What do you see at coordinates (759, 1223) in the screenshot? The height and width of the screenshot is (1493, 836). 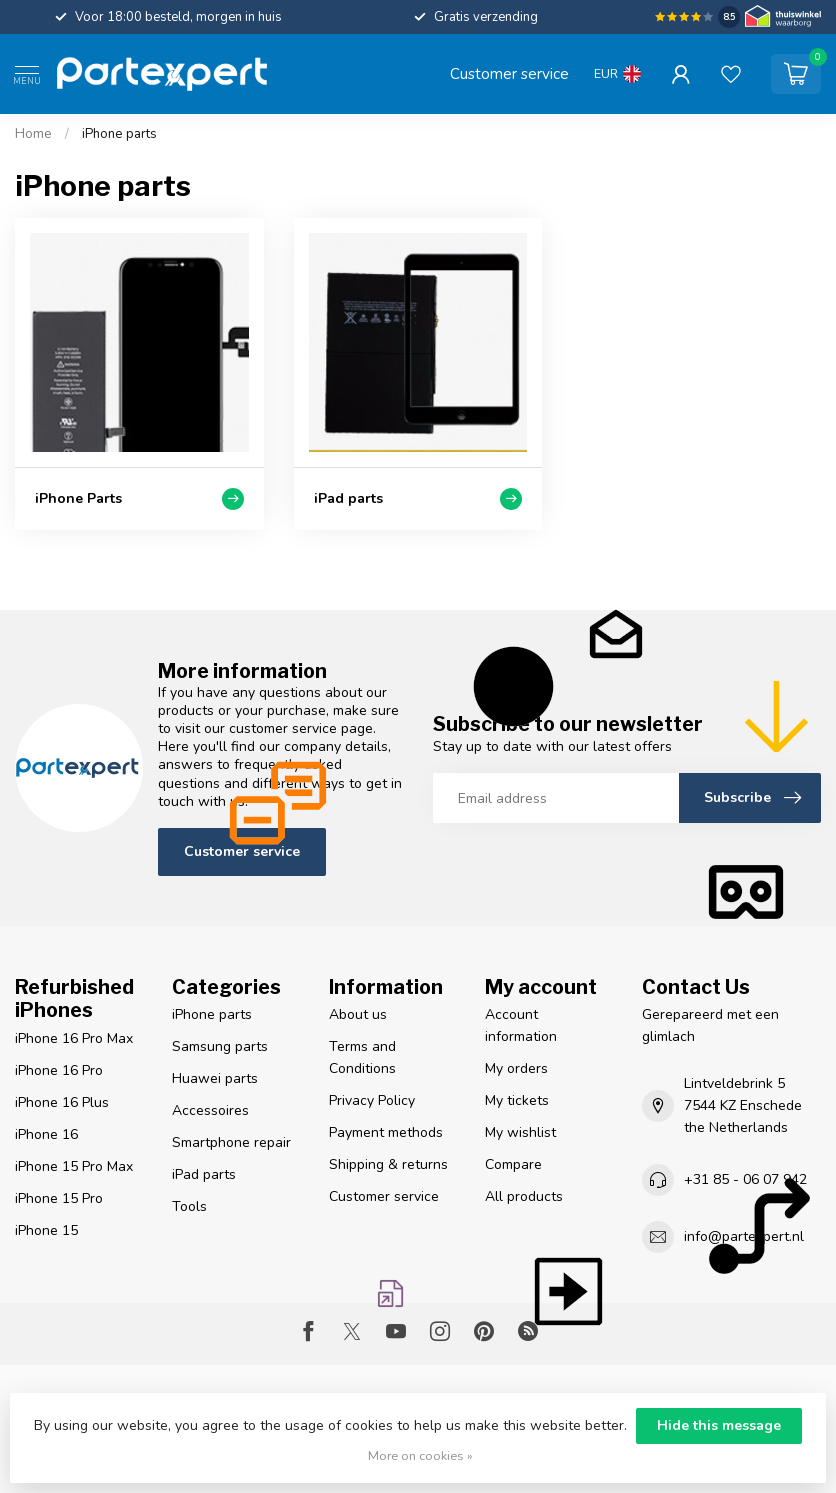 I see `follow a guided path or tutorial` at bounding box center [759, 1223].